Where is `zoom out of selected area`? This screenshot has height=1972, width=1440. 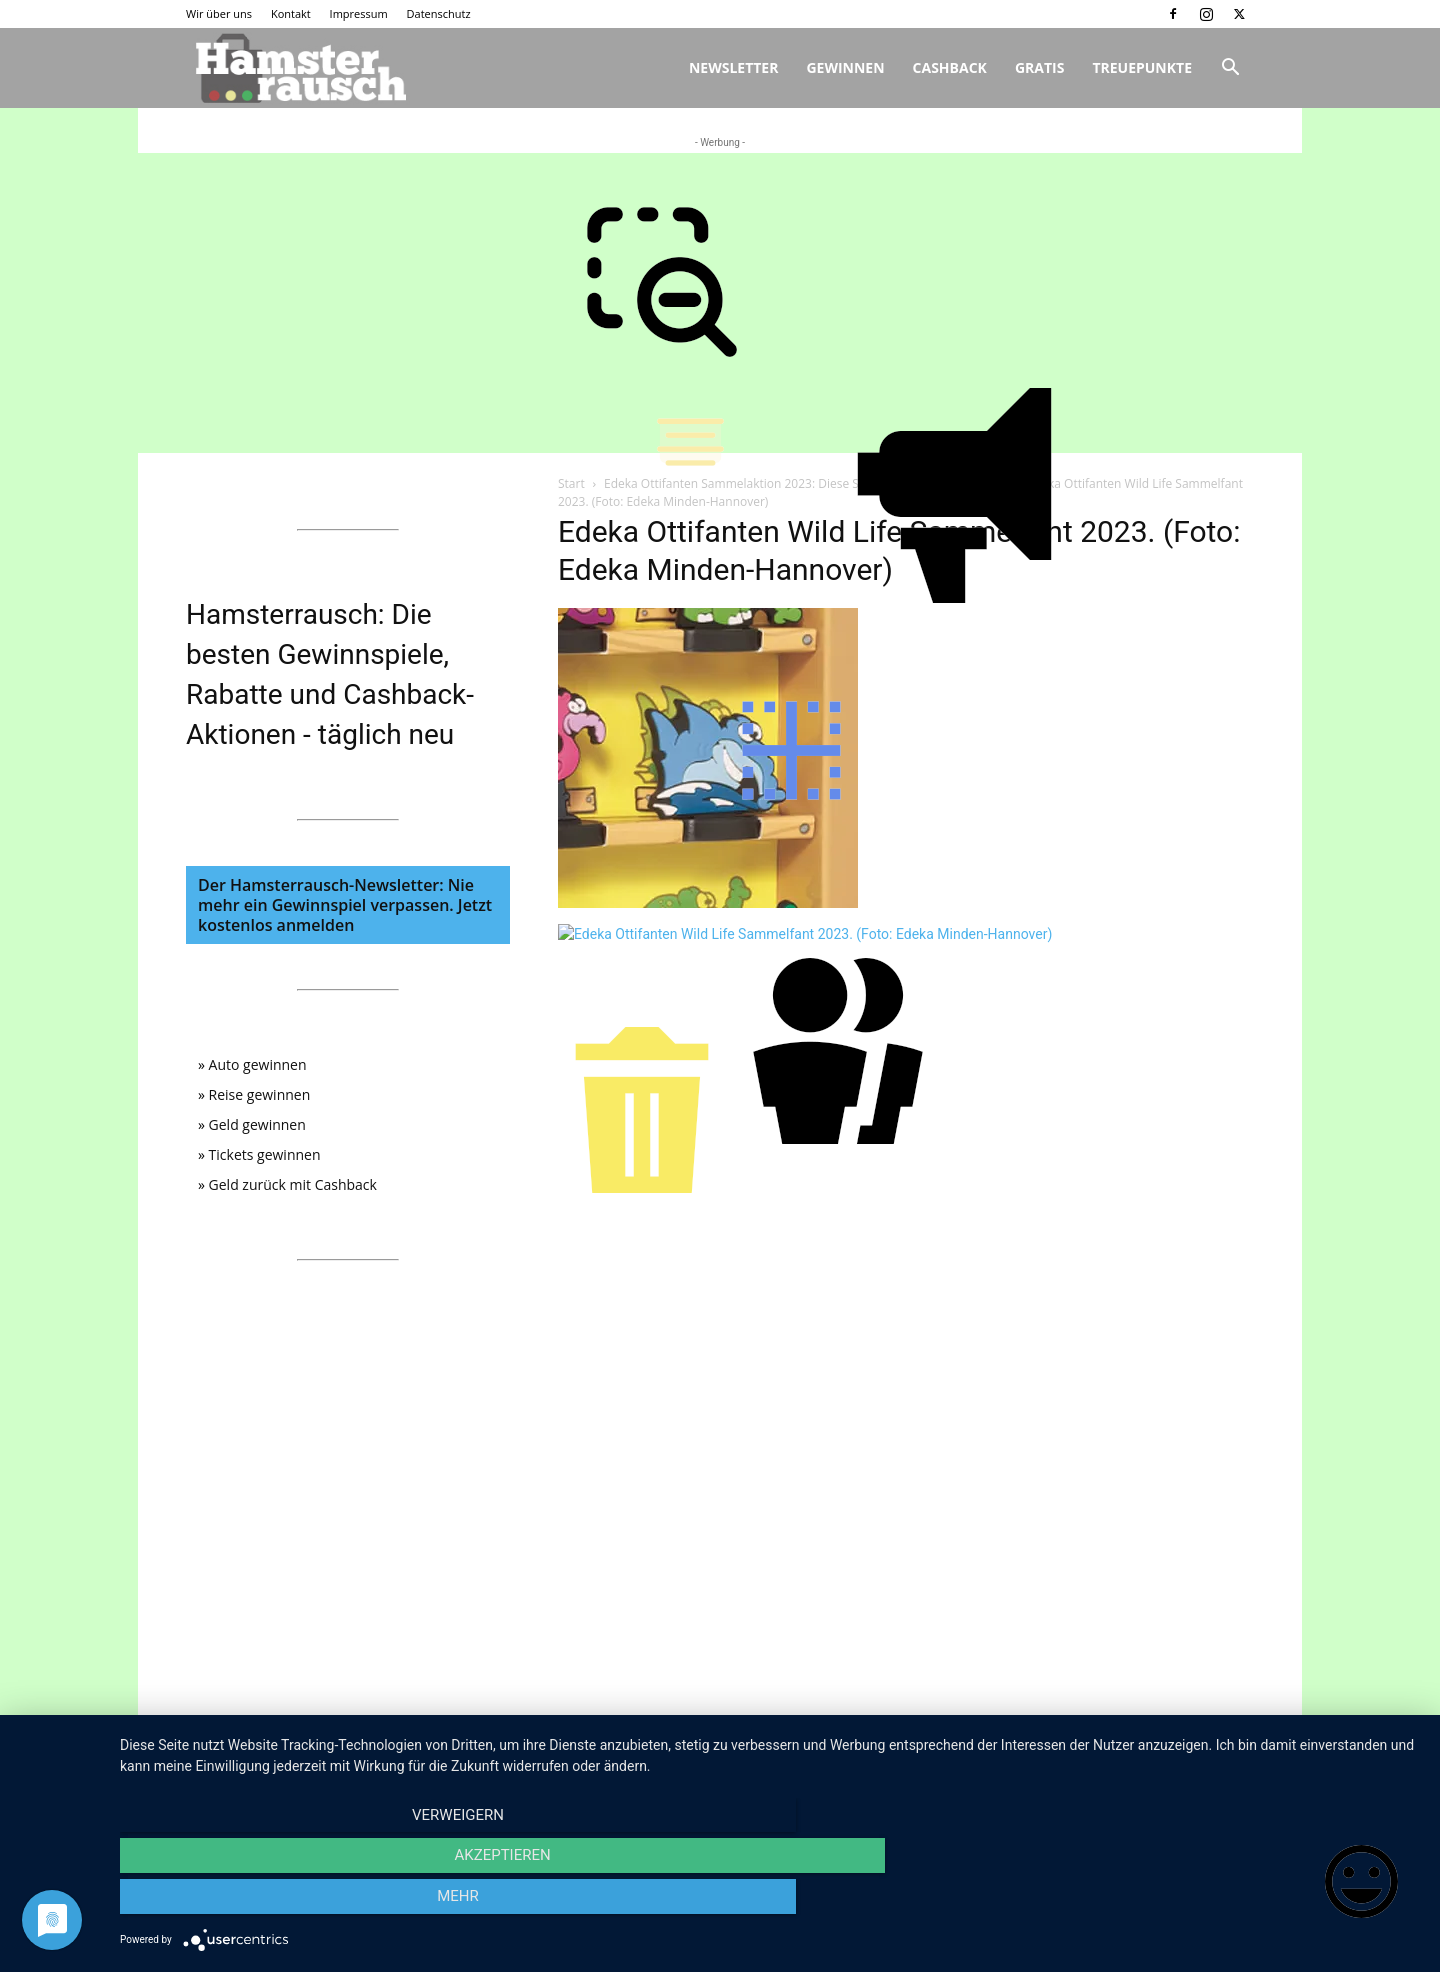 zoom out of selected area is located at coordinates (658, 278).